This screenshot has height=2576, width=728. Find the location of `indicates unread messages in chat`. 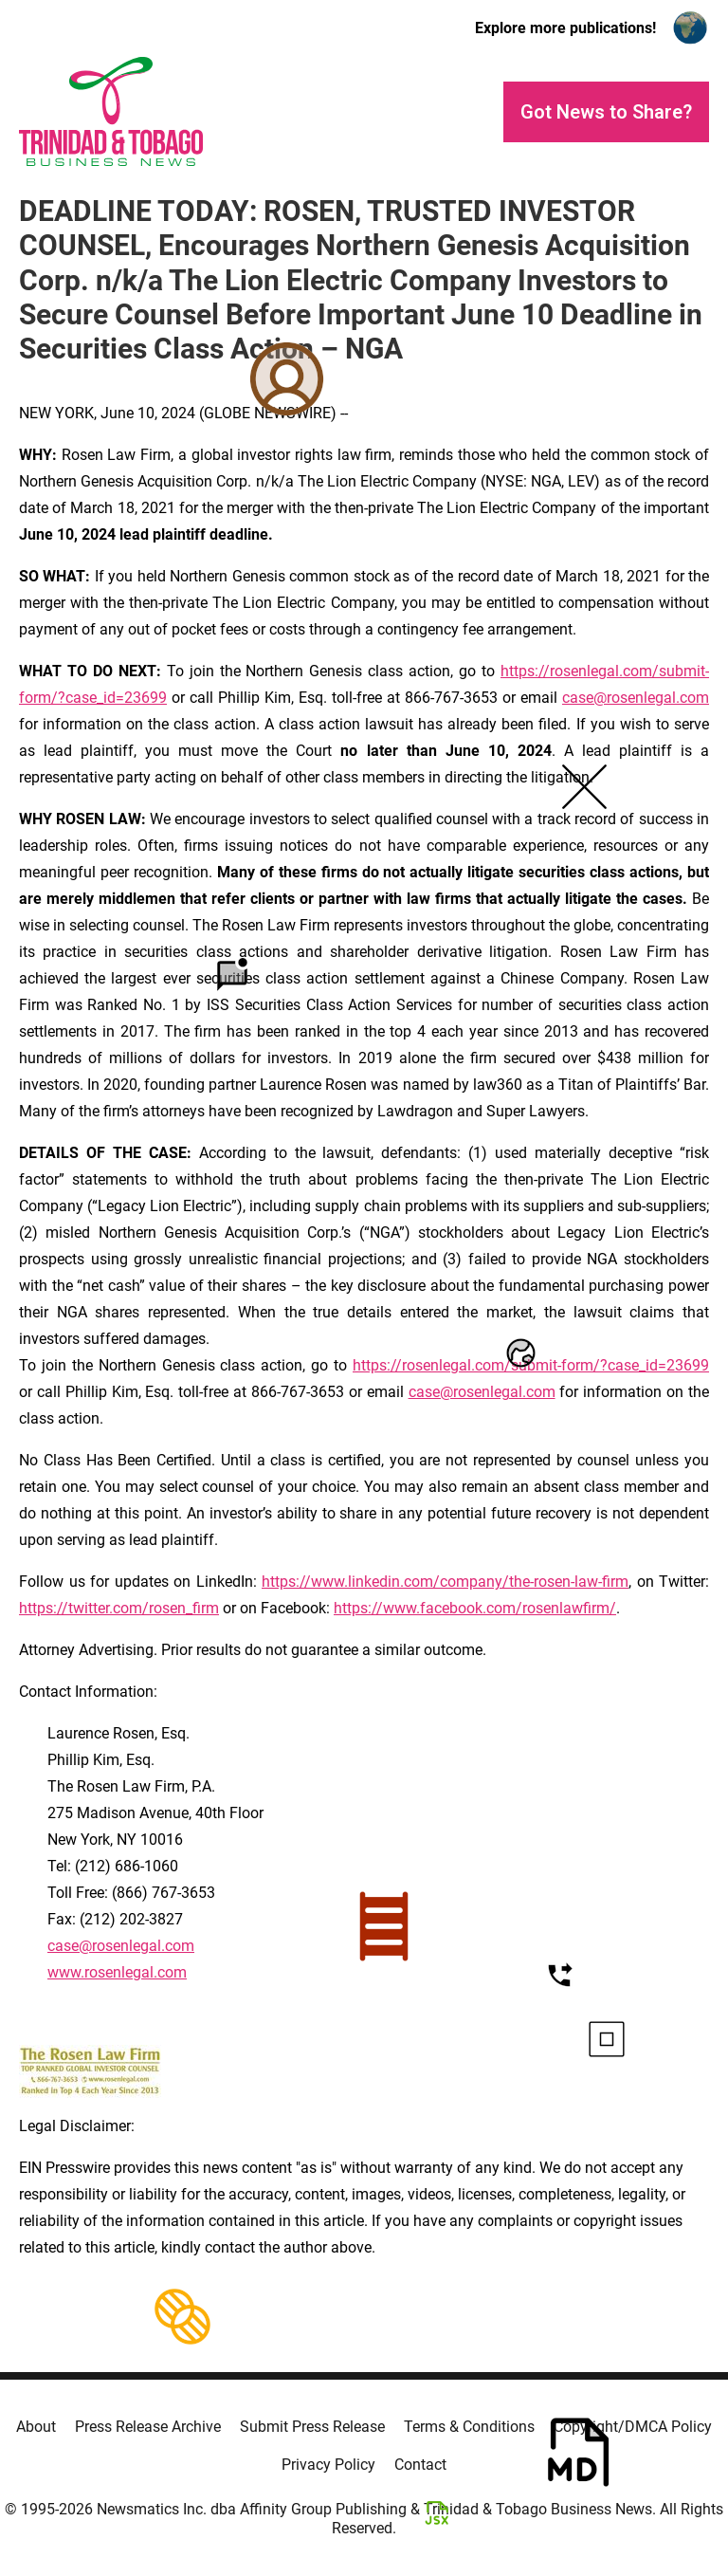

indicates unread messages in chat is located at coordinates (232, 976).